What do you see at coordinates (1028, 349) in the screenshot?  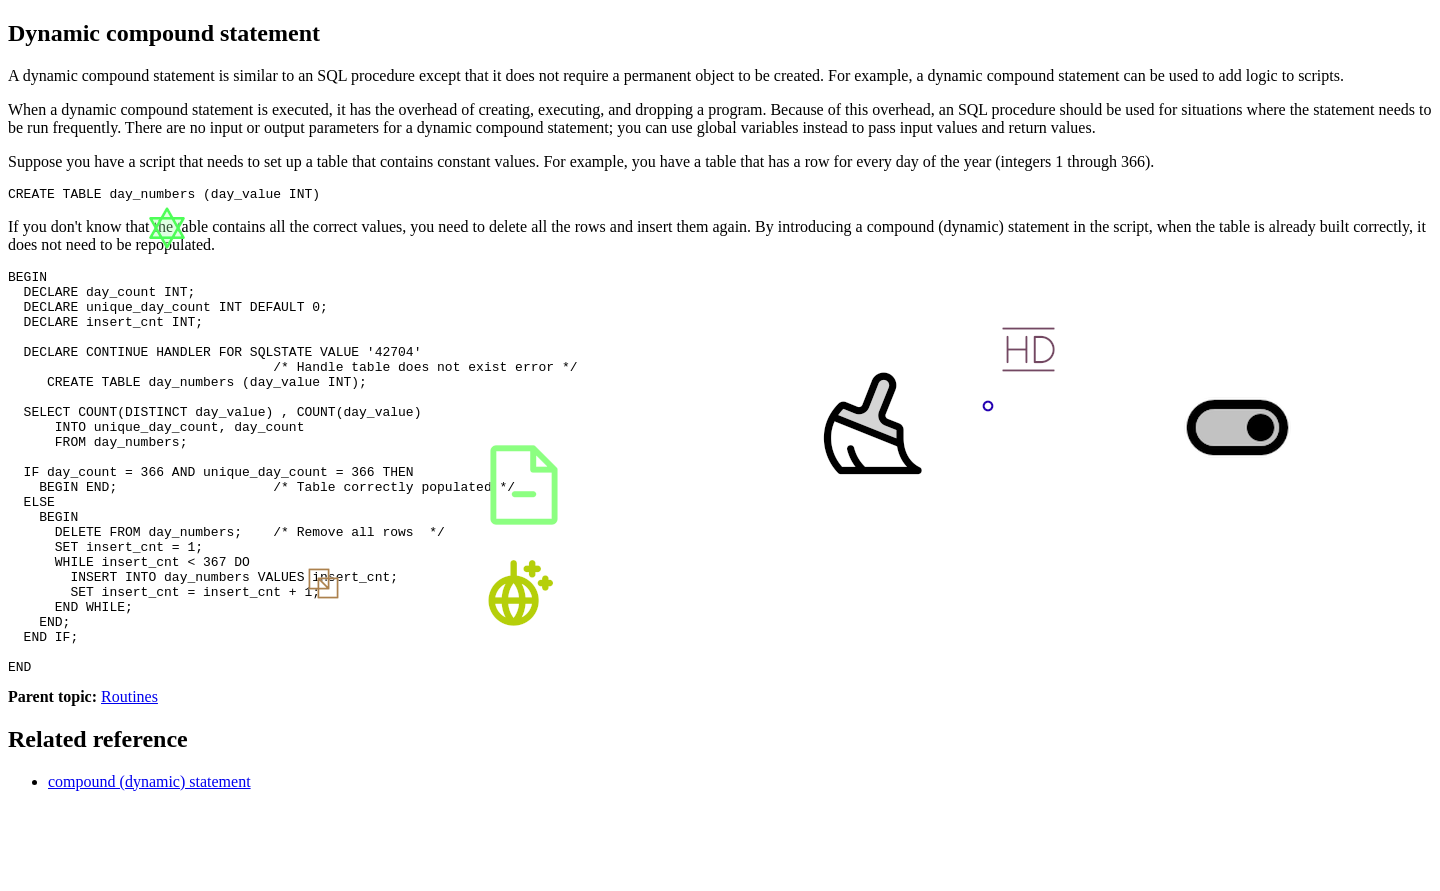 I see `switch to high-definition video quality` at bounding box center [1028, 349].